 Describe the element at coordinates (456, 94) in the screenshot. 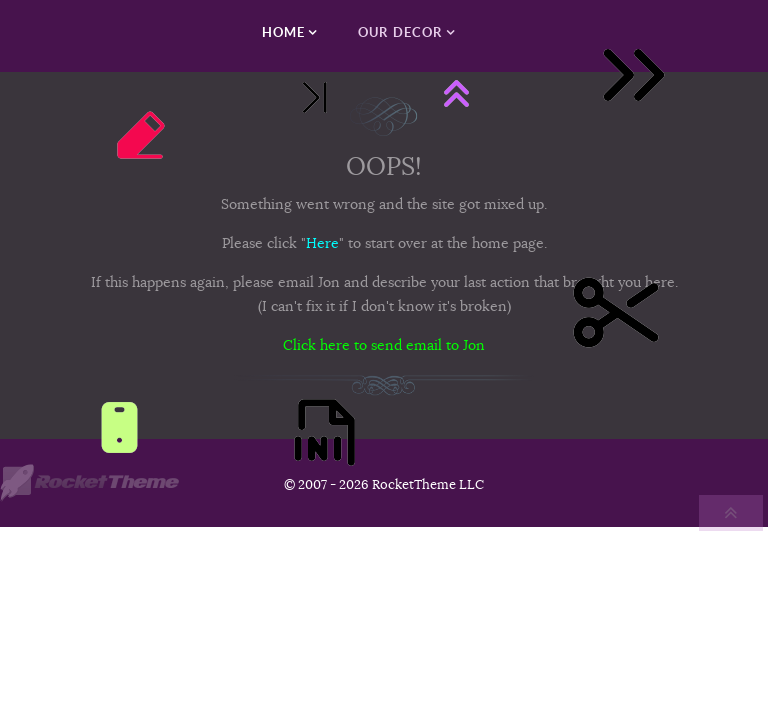

I see `scroll to top of page` at that location.